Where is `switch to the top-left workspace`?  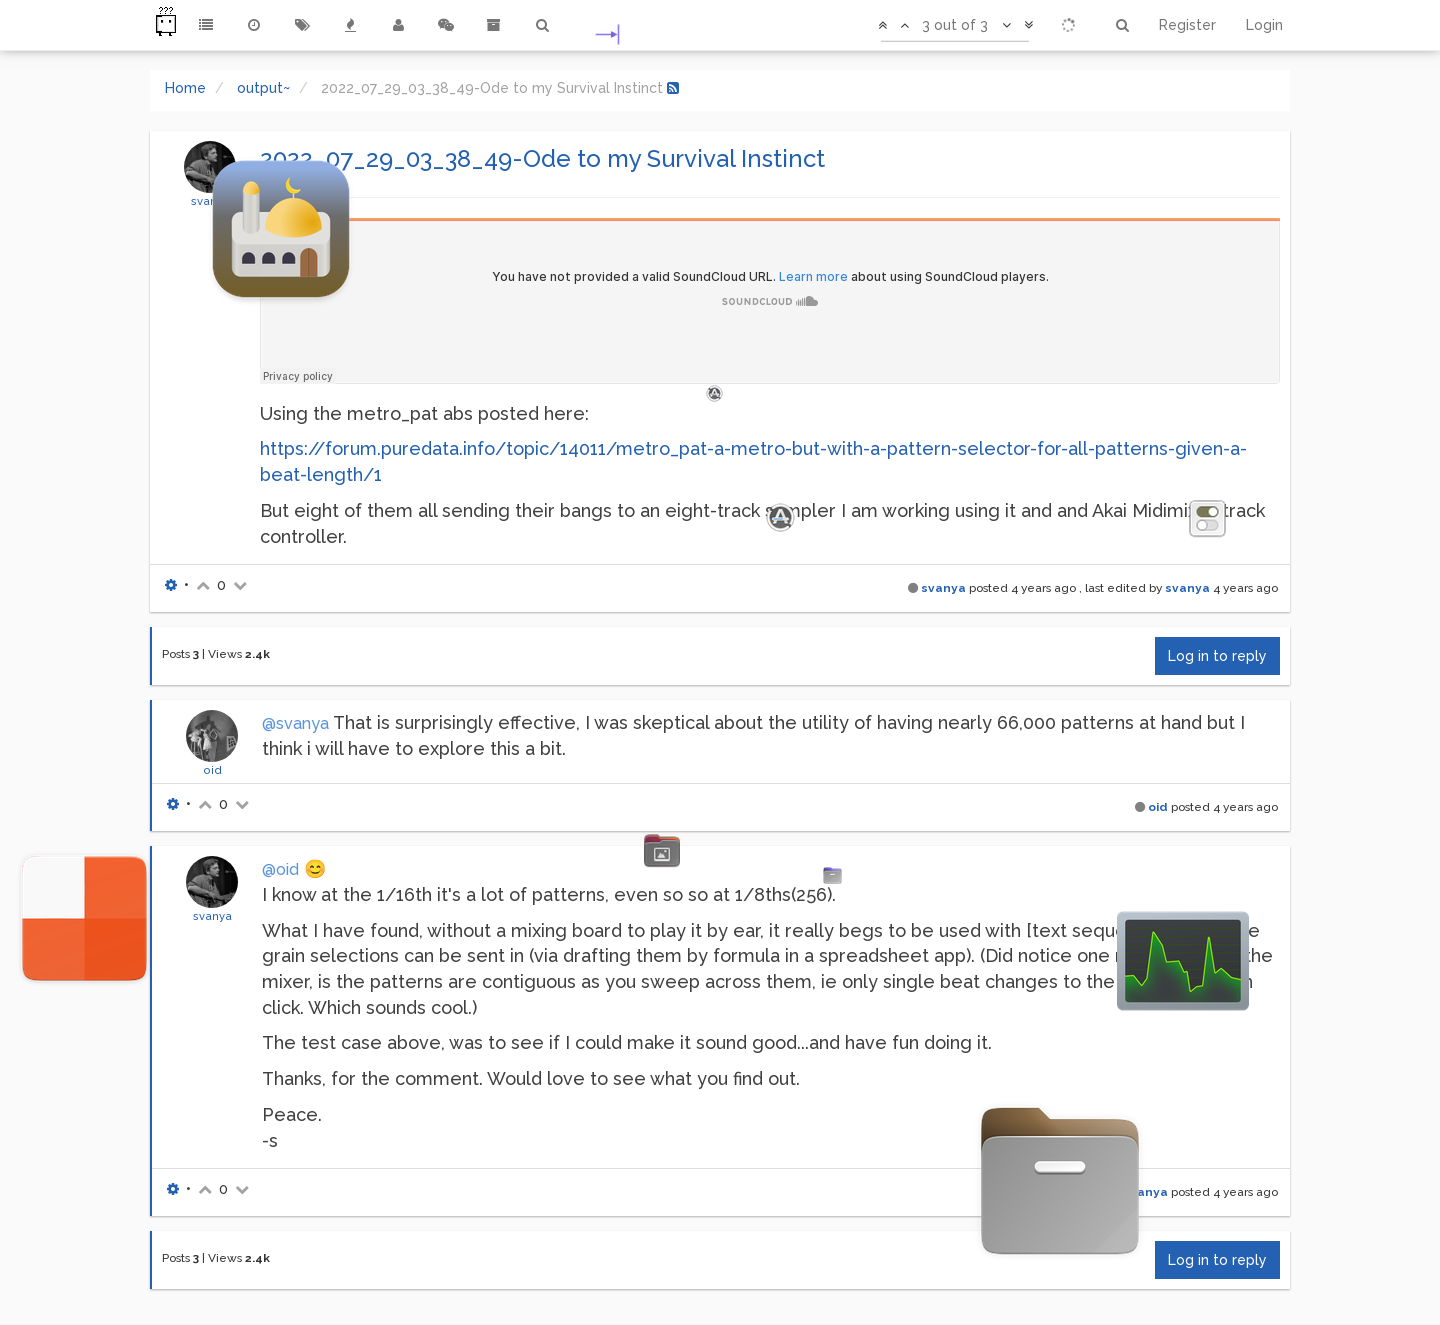
switch to the top-left workspace is located at coordinates (84, 918).